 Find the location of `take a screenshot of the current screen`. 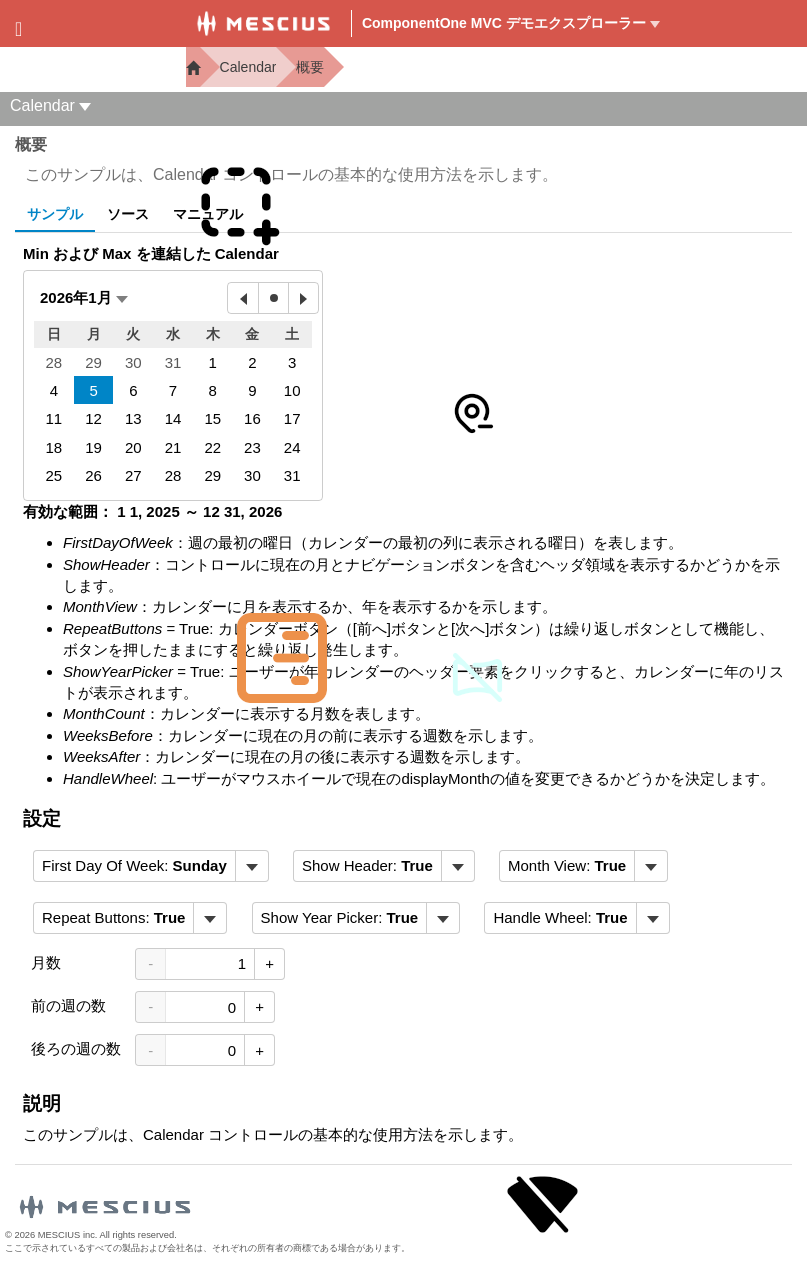

take a screenshot of the current screen is located at coordinates (236, 202).